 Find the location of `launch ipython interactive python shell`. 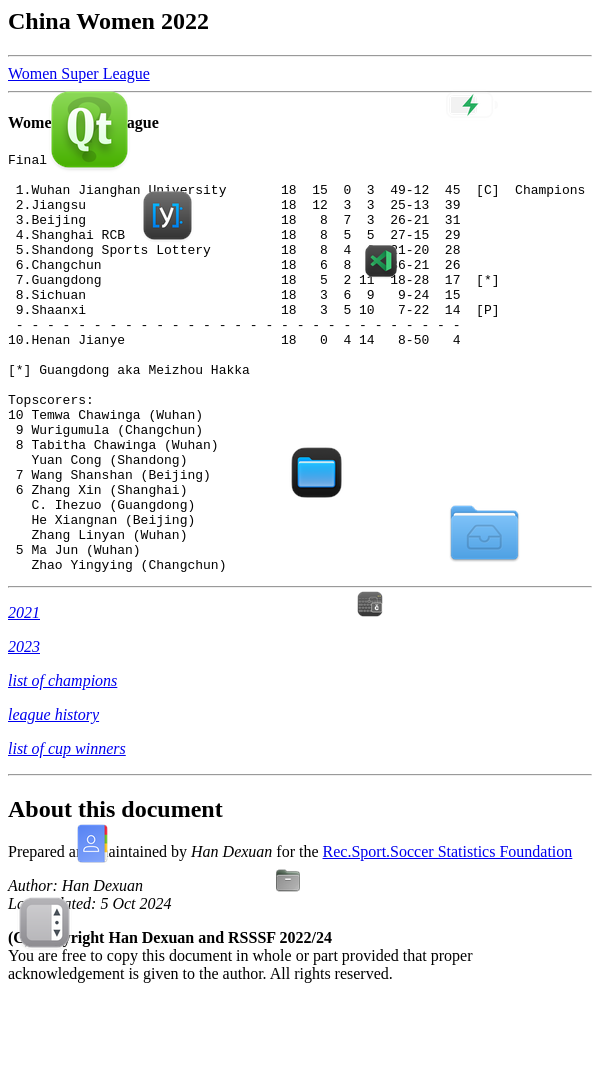

launch ipython interactive python shell is located at coordinates (167, 215).